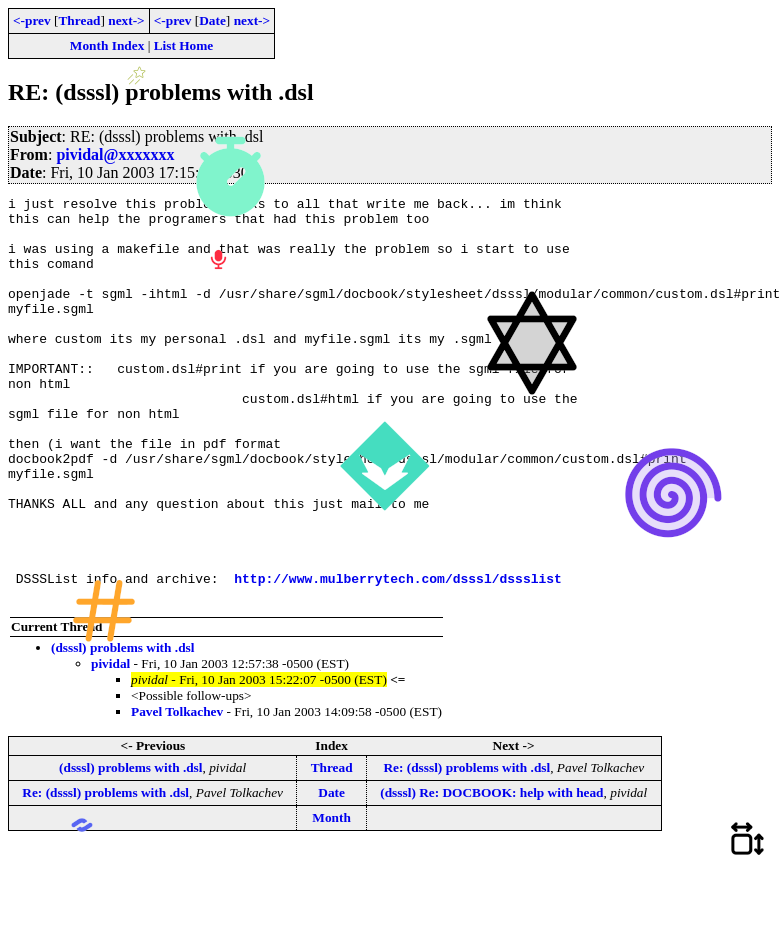 The image size is (780, 928). I want to click on start a timer or countdown, so click(230, 178).